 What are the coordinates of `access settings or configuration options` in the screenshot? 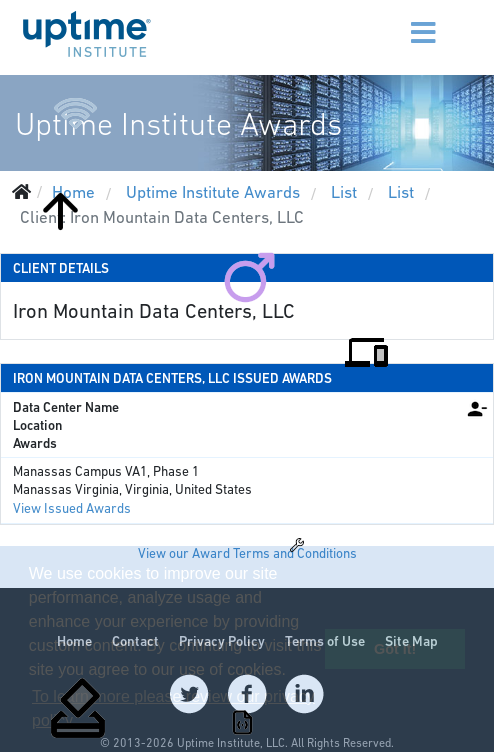 It's located at (297, 545).